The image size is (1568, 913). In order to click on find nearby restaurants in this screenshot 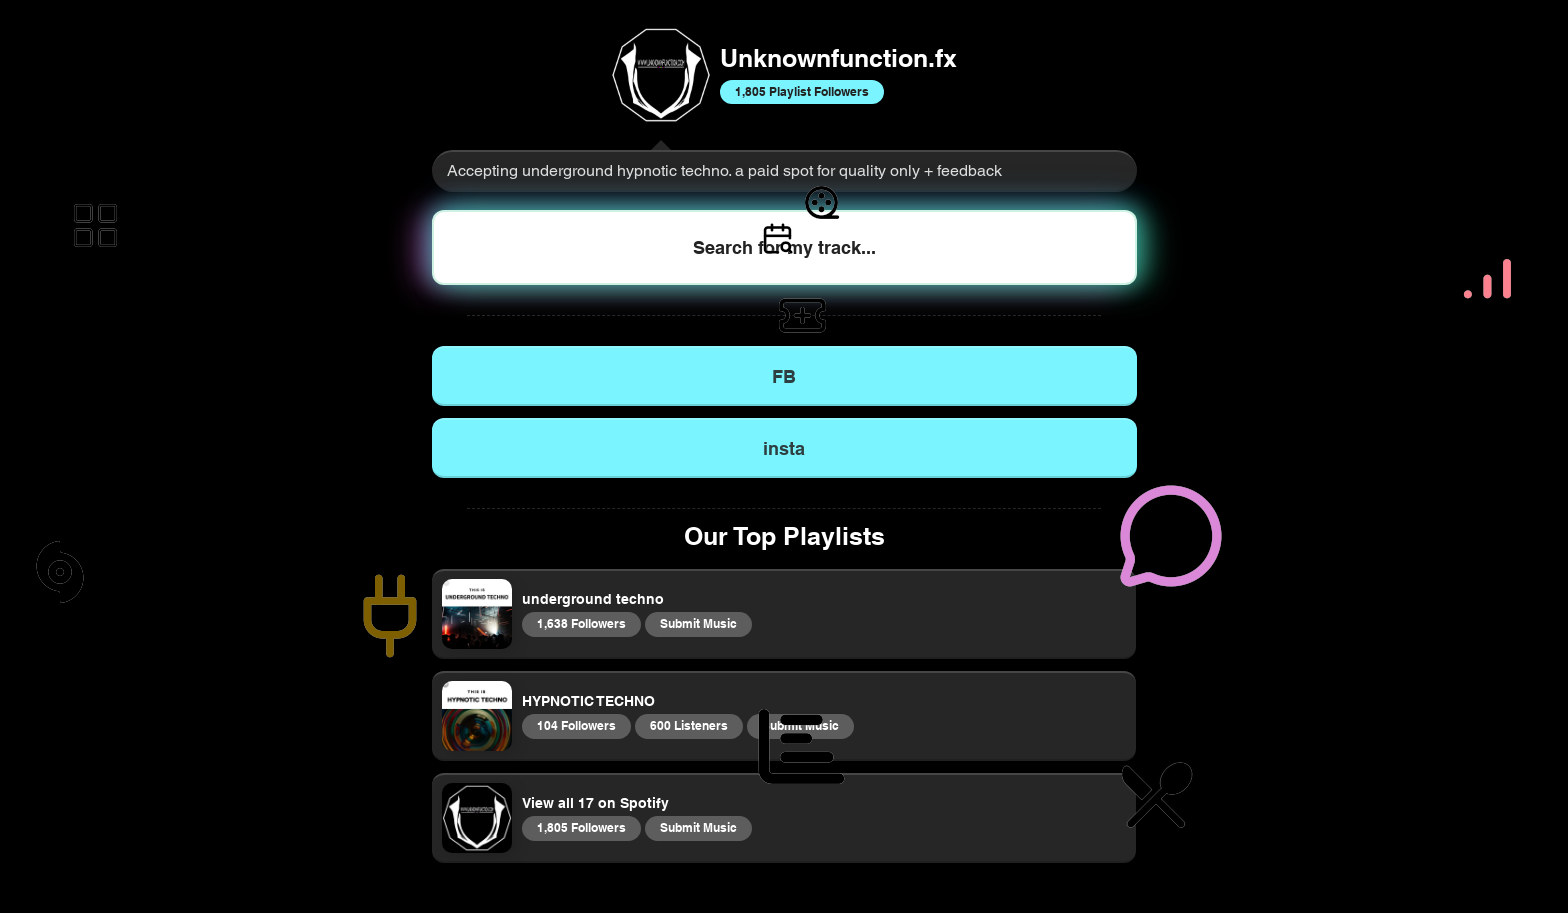, I will do `click(1156, 795)`.